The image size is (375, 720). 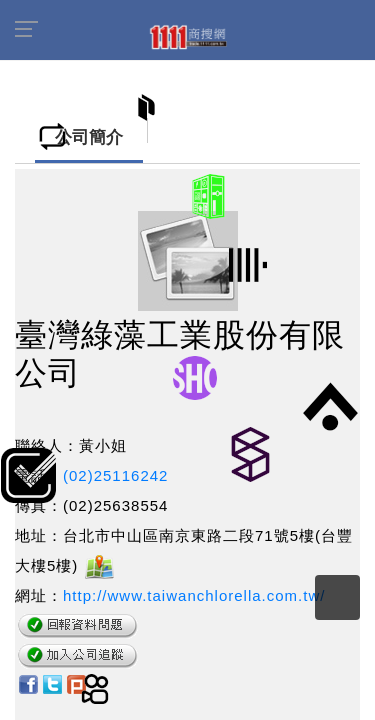 What do you see at coordinates (28, 475) in the screenshot?
I see `open the trakt app` at bounding box center [28, 475].